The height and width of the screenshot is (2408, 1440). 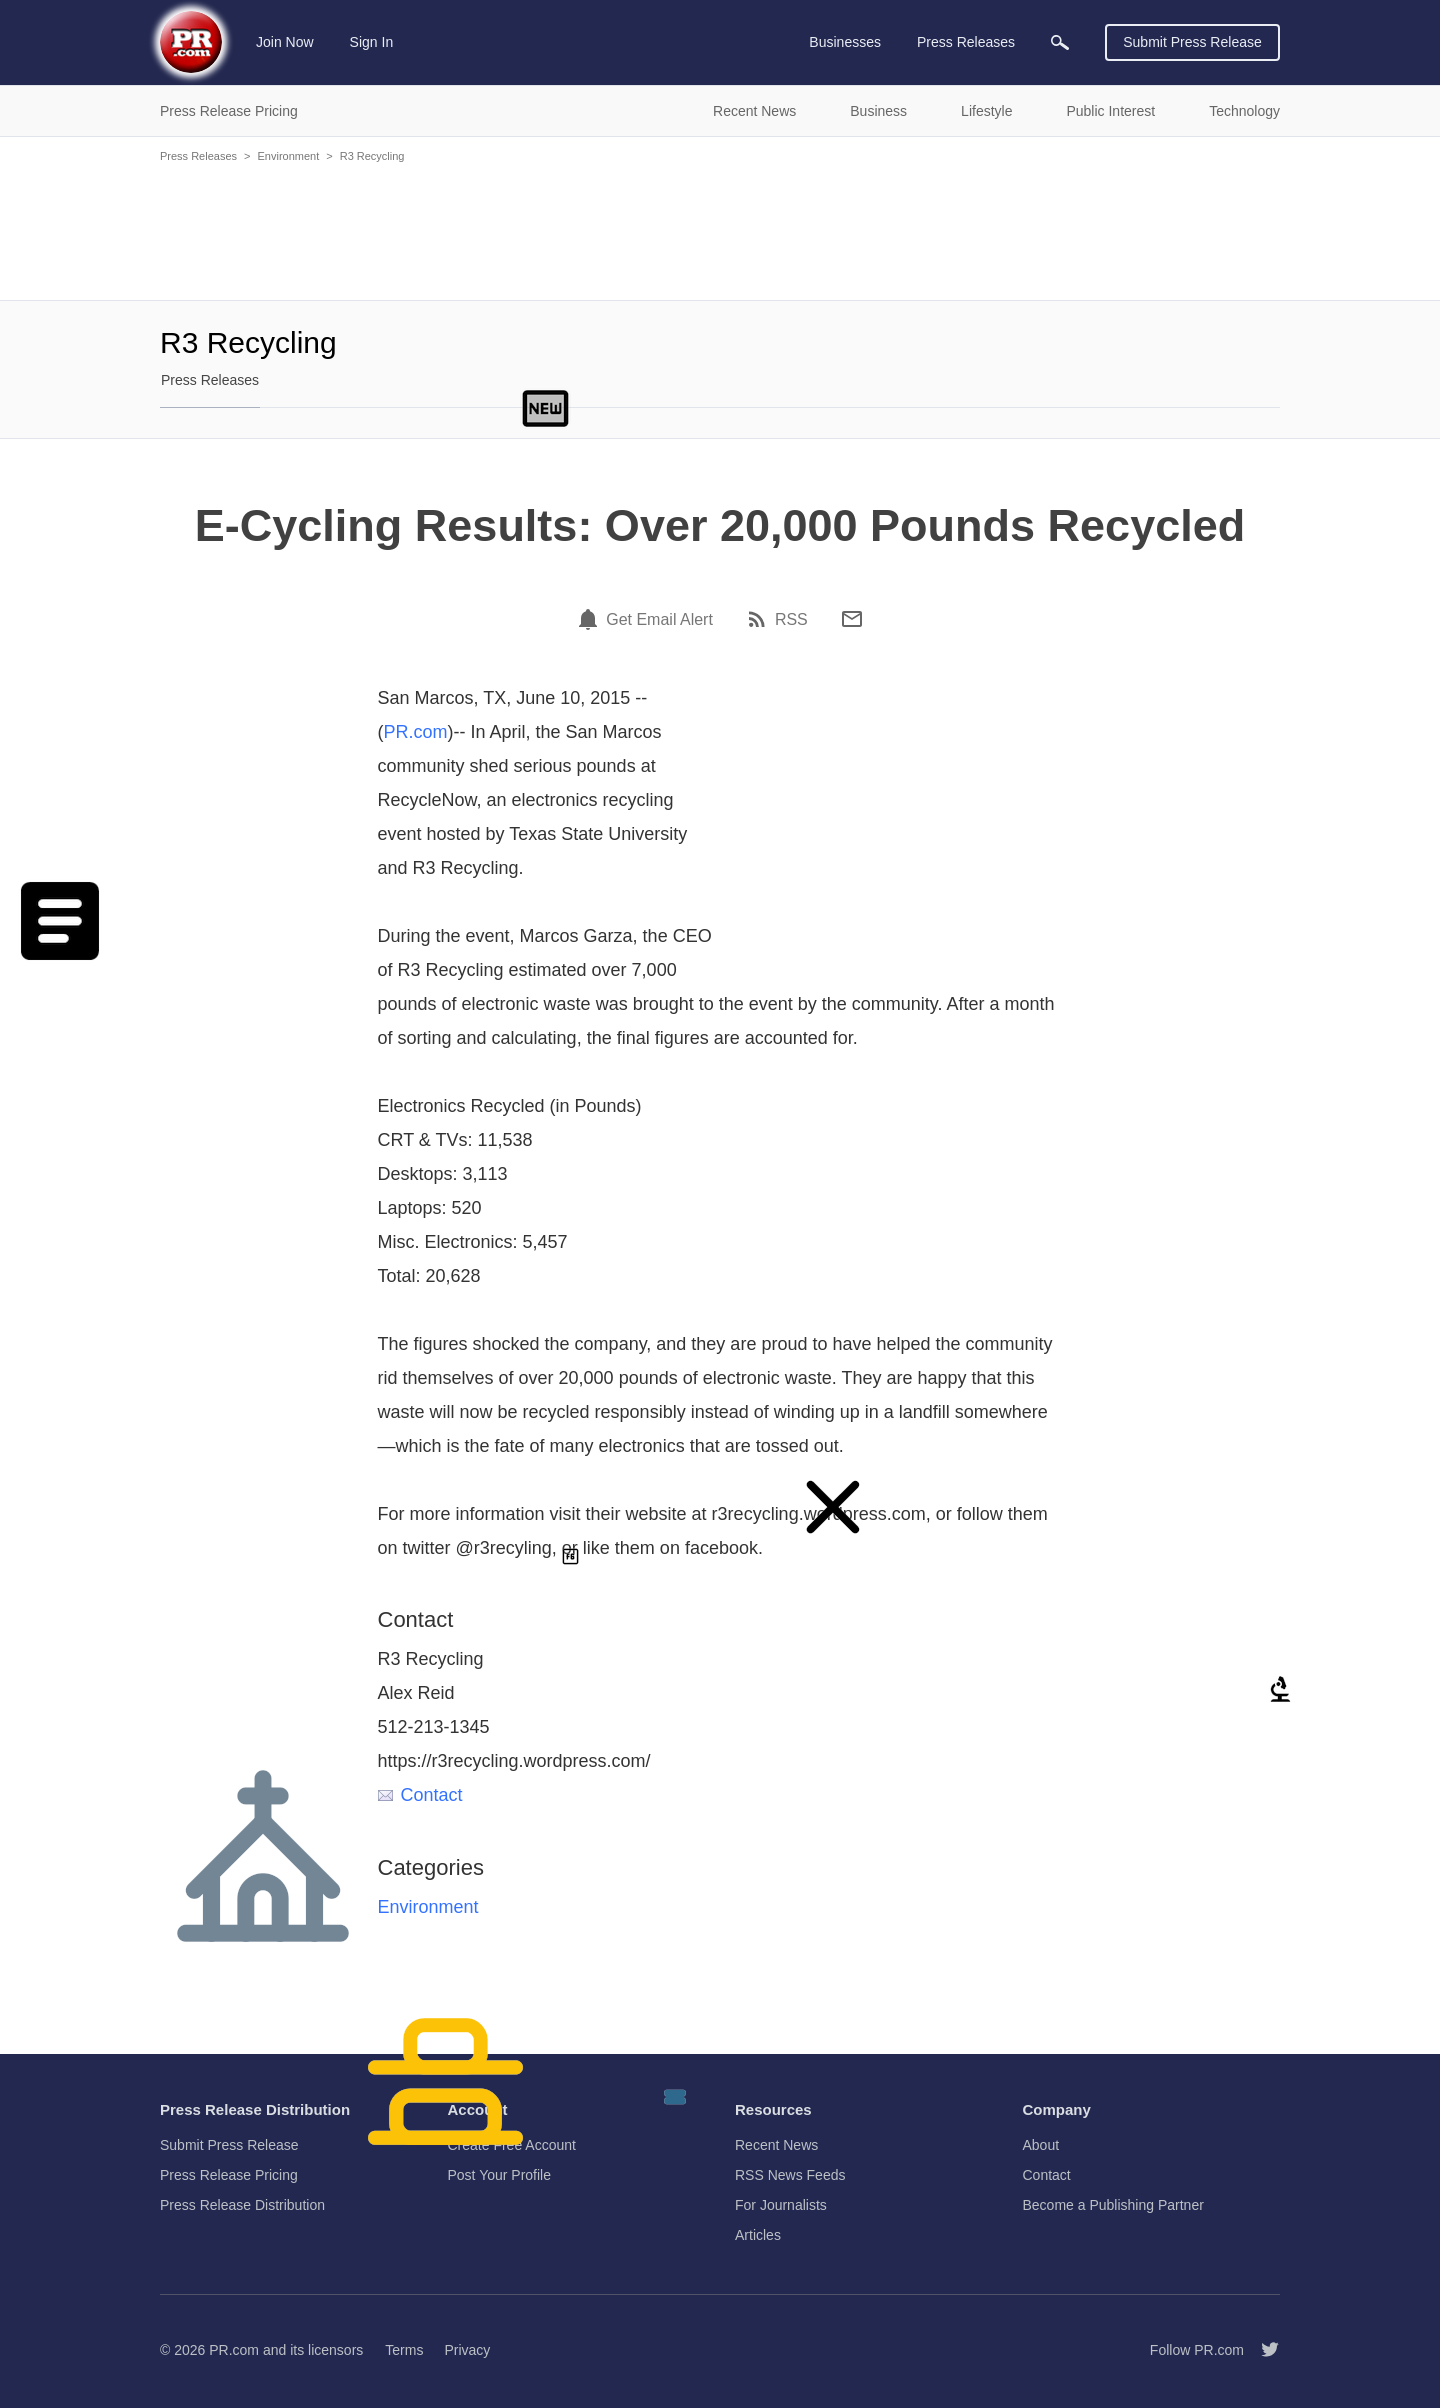 I want to click on align elements to the bottom with equal vertical spacing, so click(x=445, y=2081).